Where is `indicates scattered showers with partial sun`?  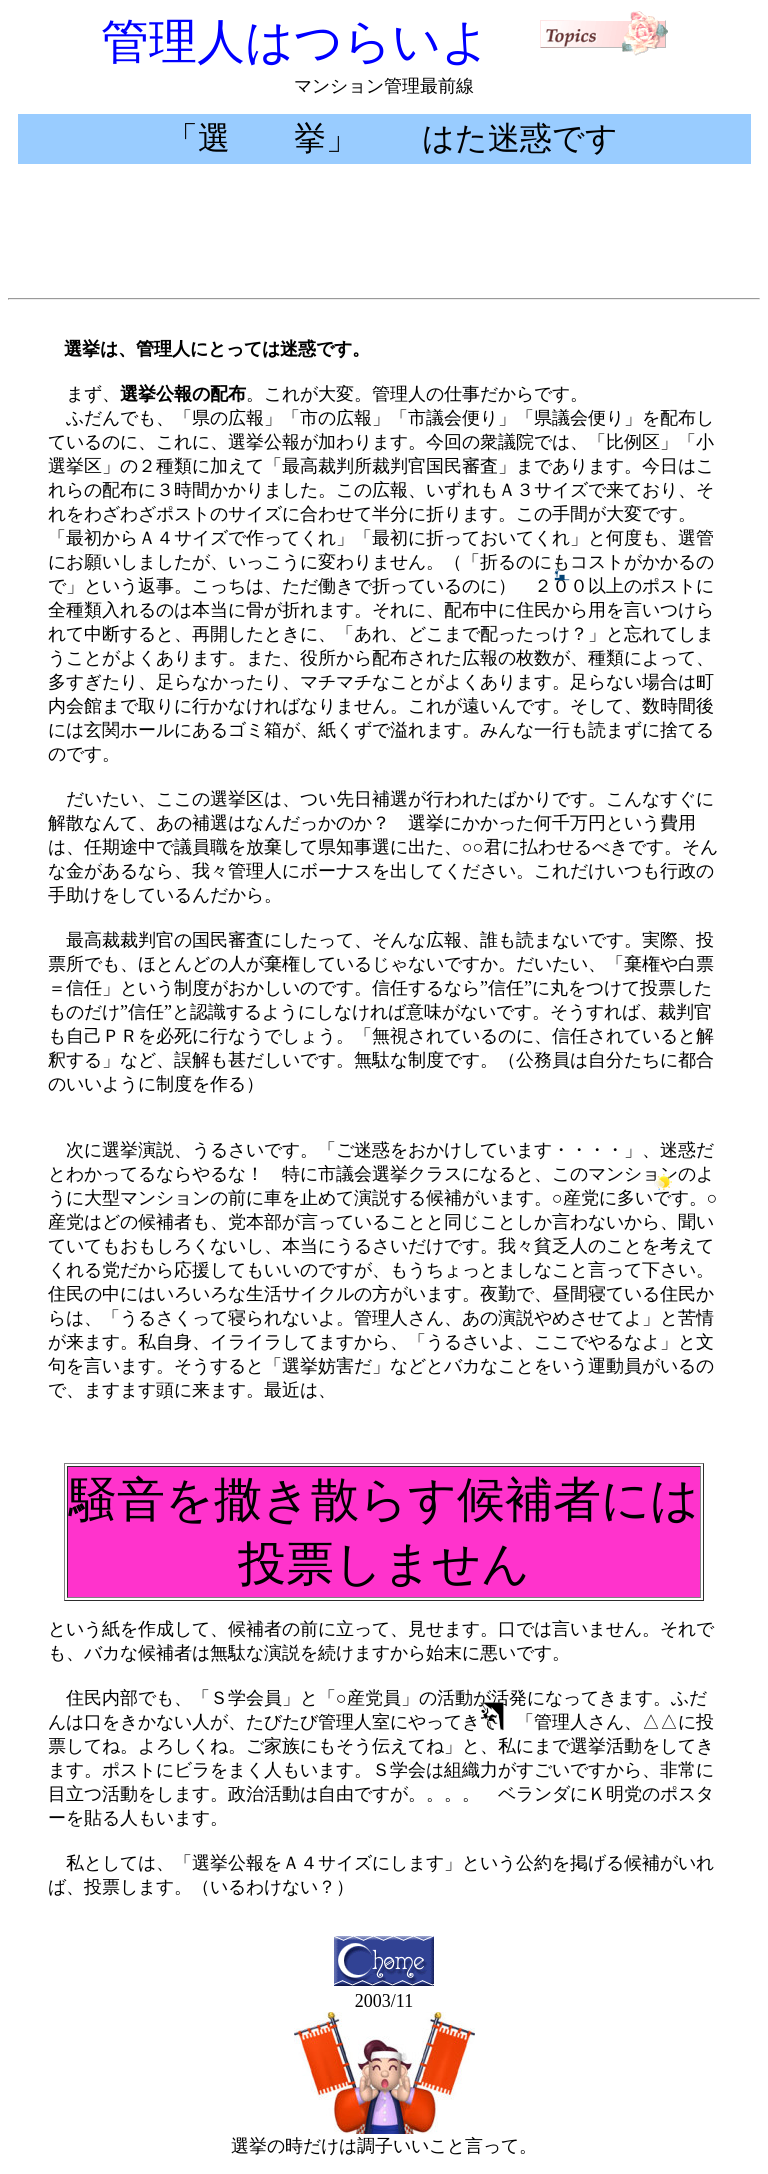
indicates scattered showers with partial sun is located at coordinates (663, 1182).